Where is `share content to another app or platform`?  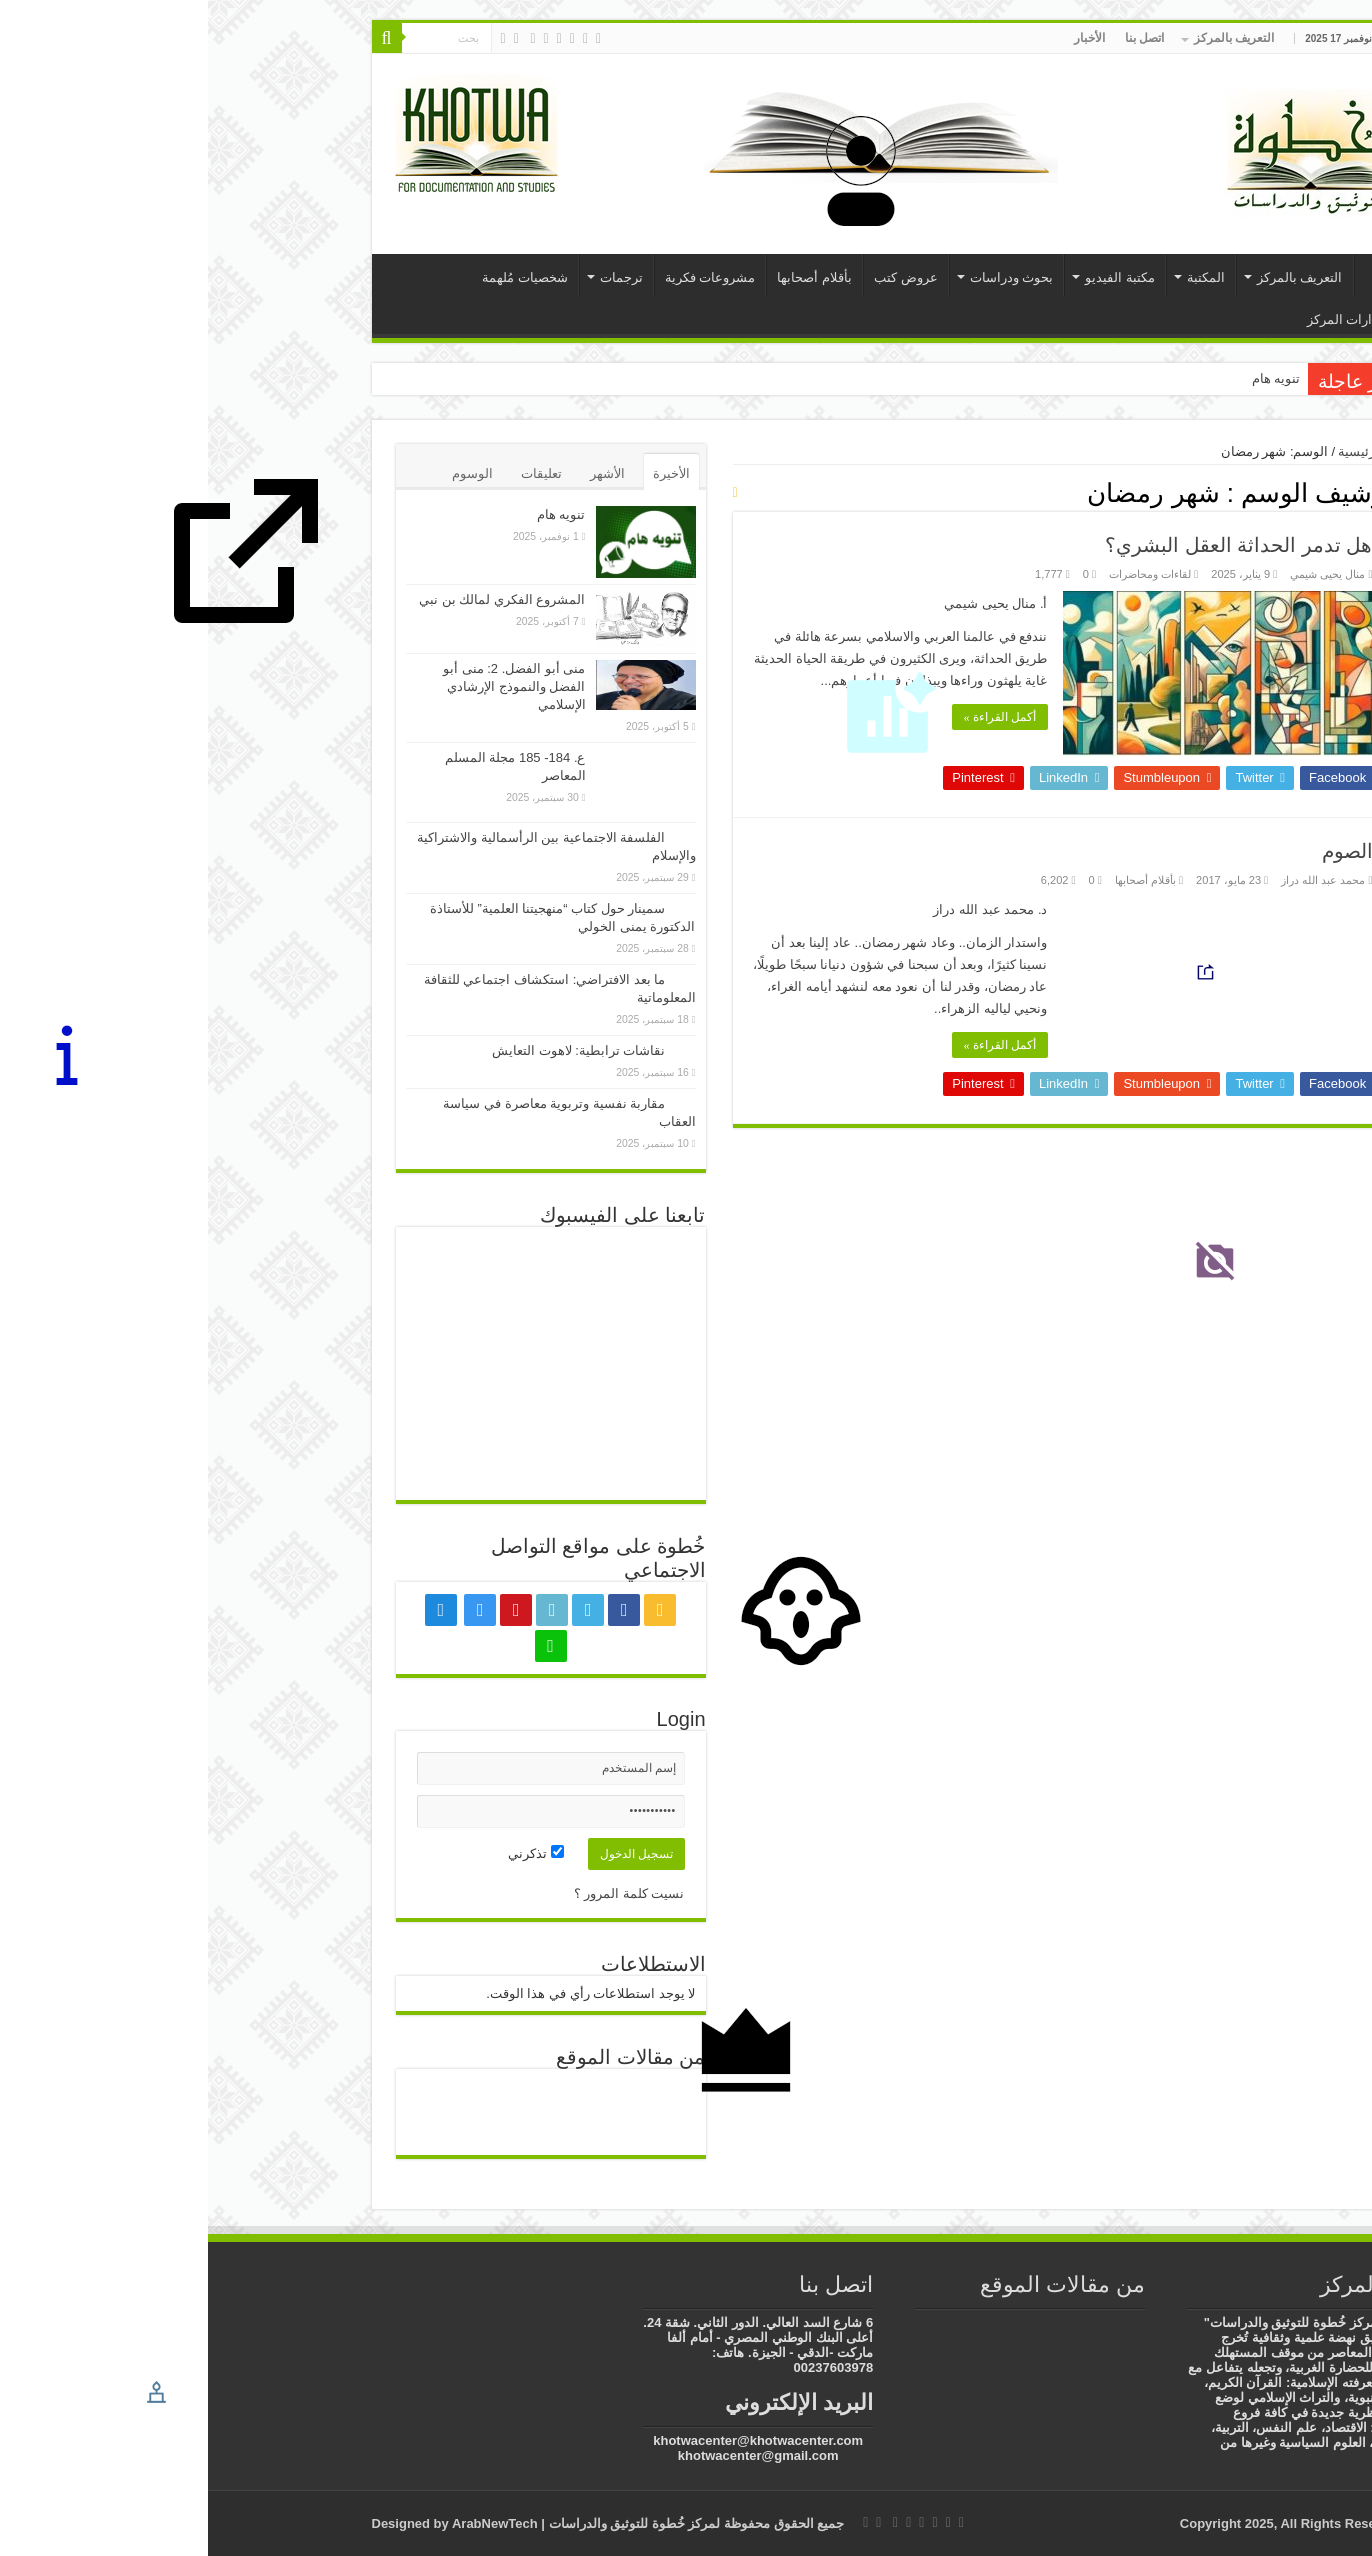 share content to another app or platform is located at coordinates (1205, 972).